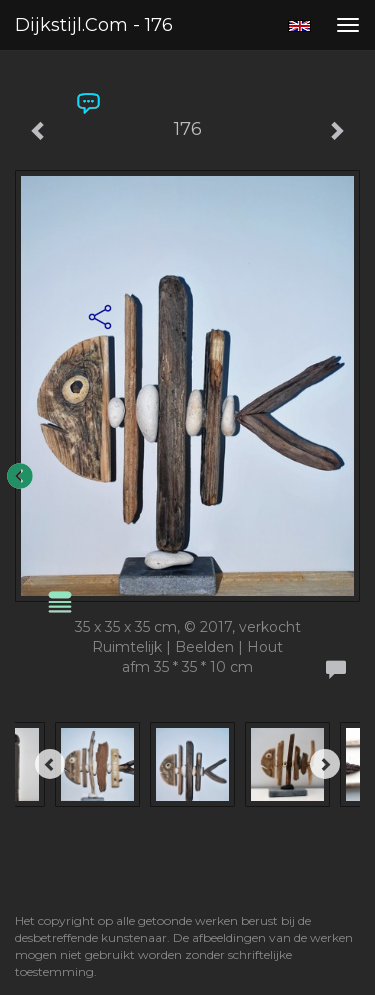 The image size is (375, 995). What do you see at coordinates (100, 317) in the screenshot?
I see `share content with others` at bounding box center [100, 317].